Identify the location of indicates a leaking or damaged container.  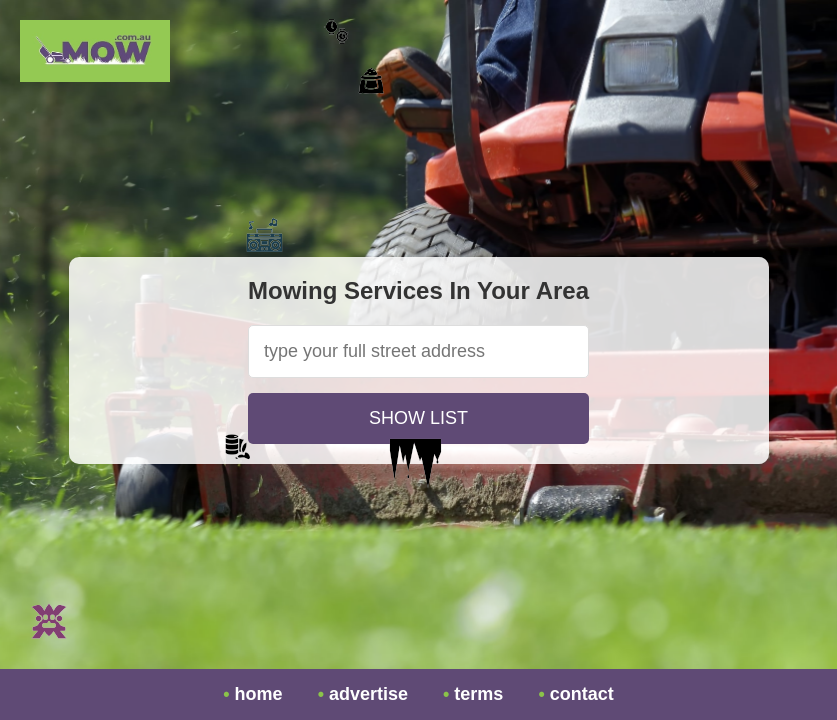
(237, 446).